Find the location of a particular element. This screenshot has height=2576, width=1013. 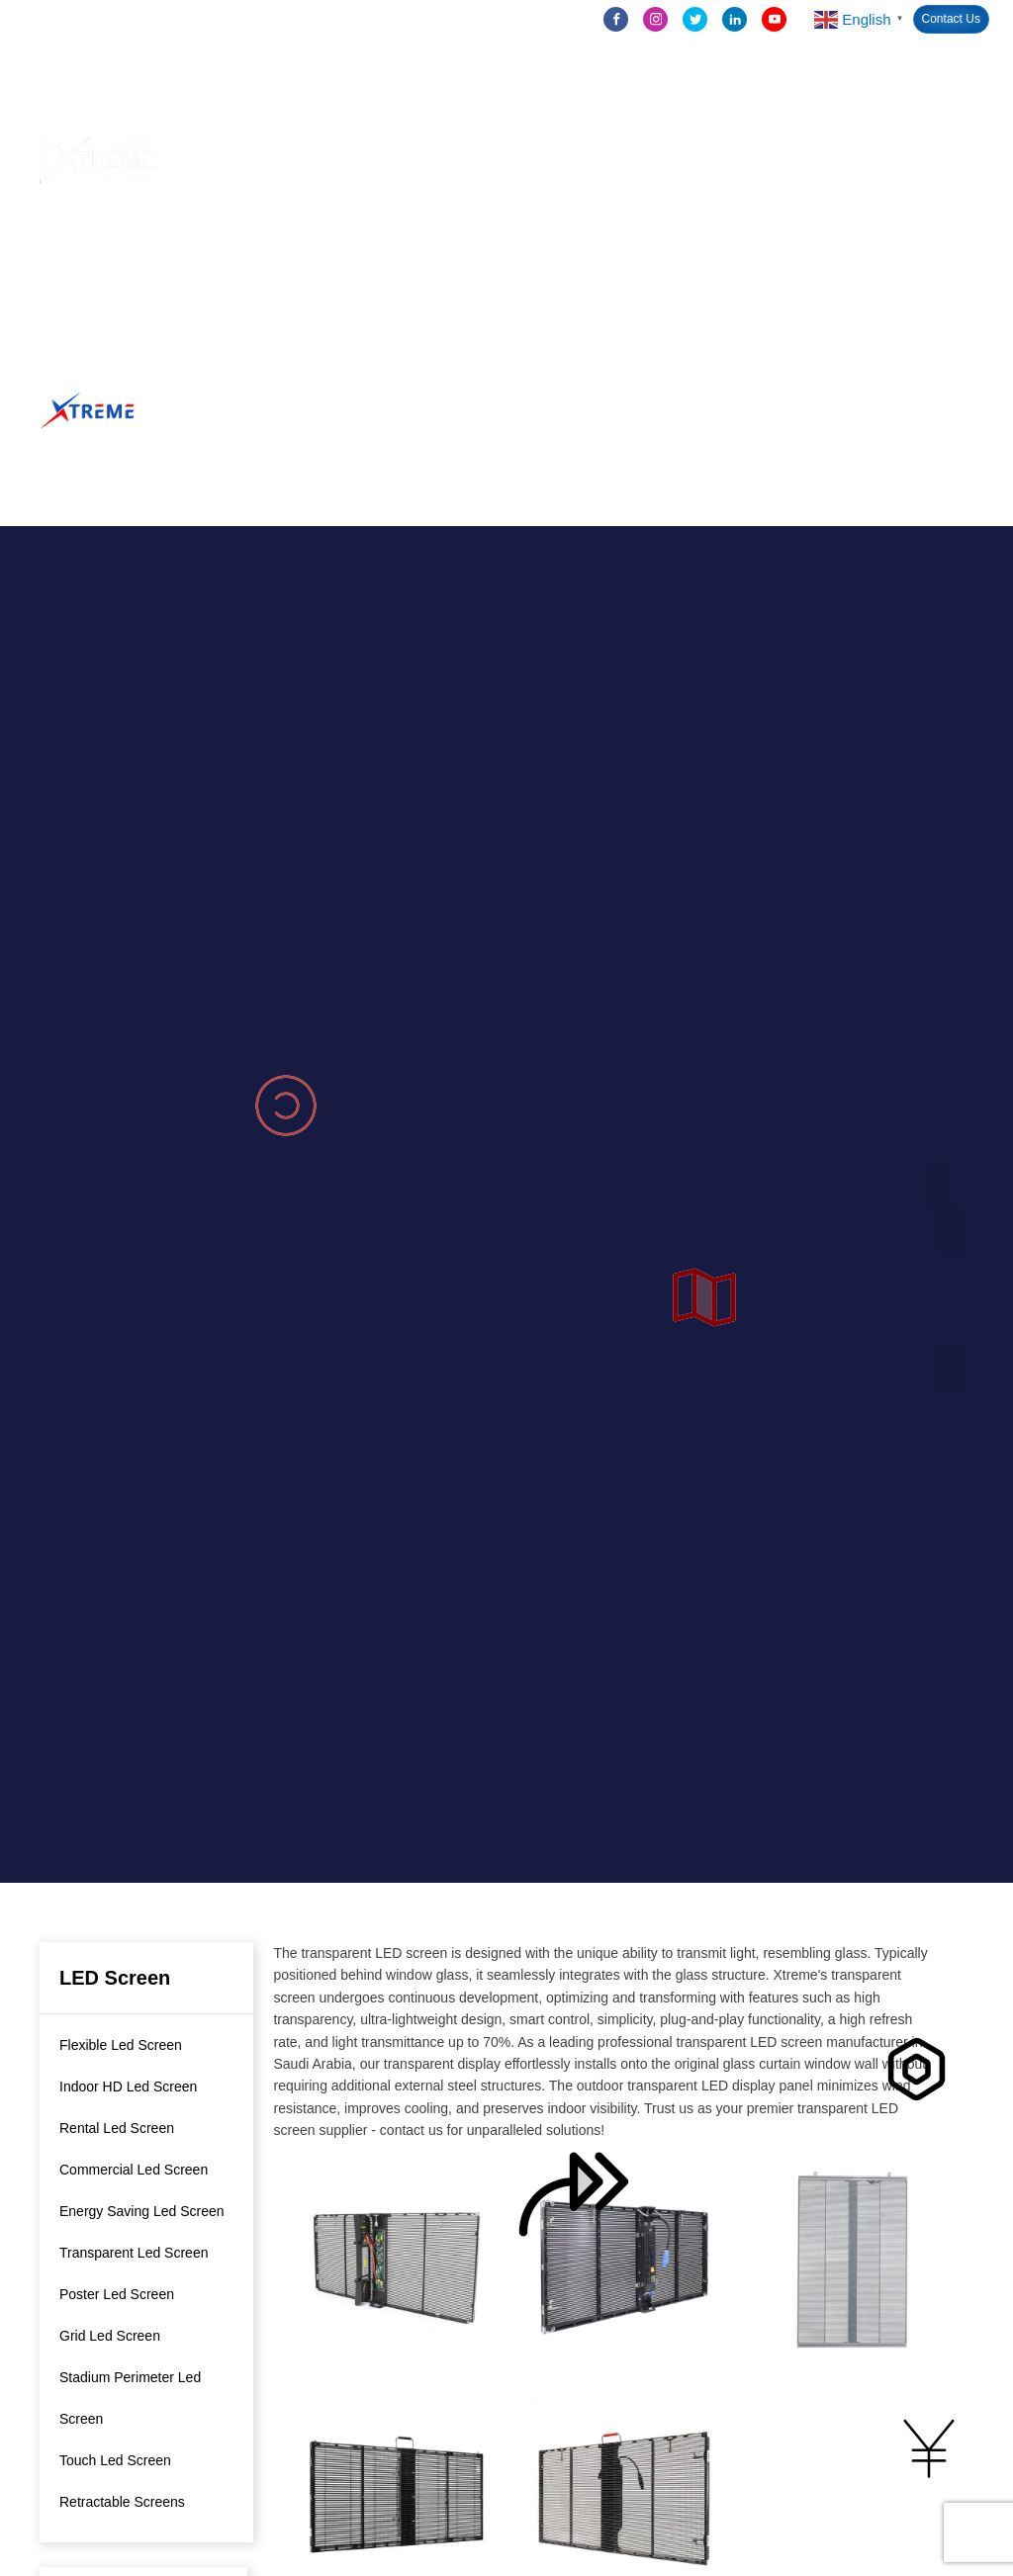

access assembly or component management is located at coordinates (916, 2069).